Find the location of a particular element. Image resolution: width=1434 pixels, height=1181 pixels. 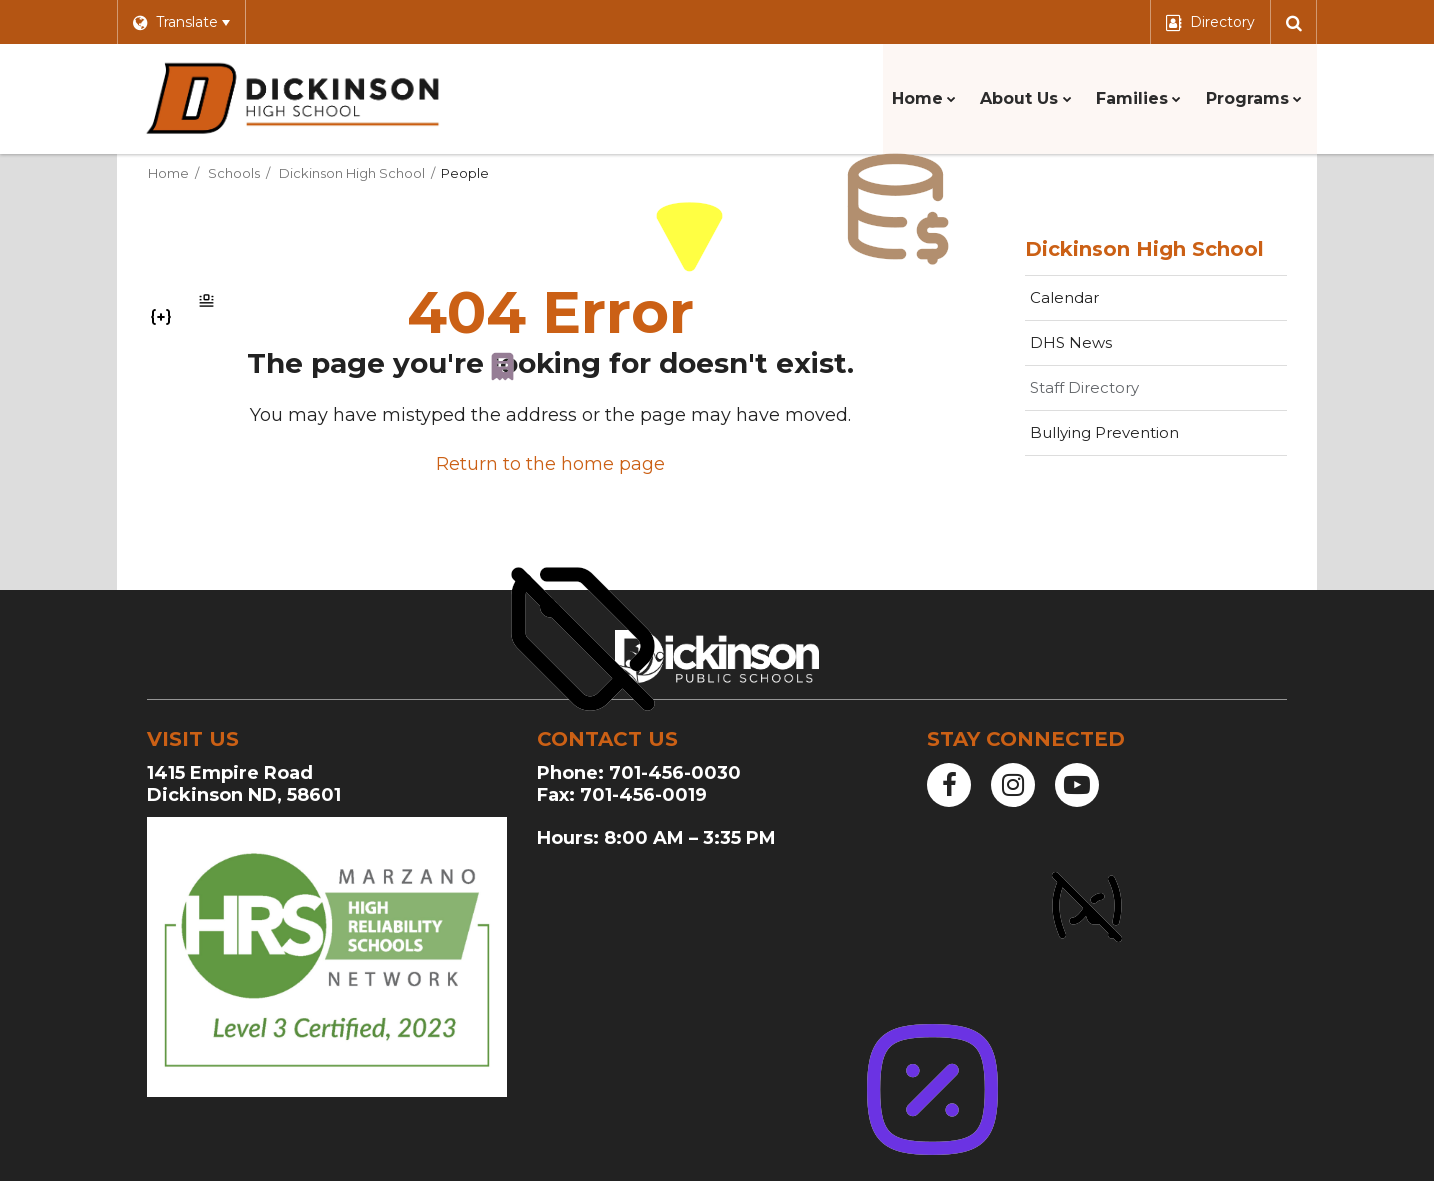

add a new code snippet or block is located at coordinates (161, 317).